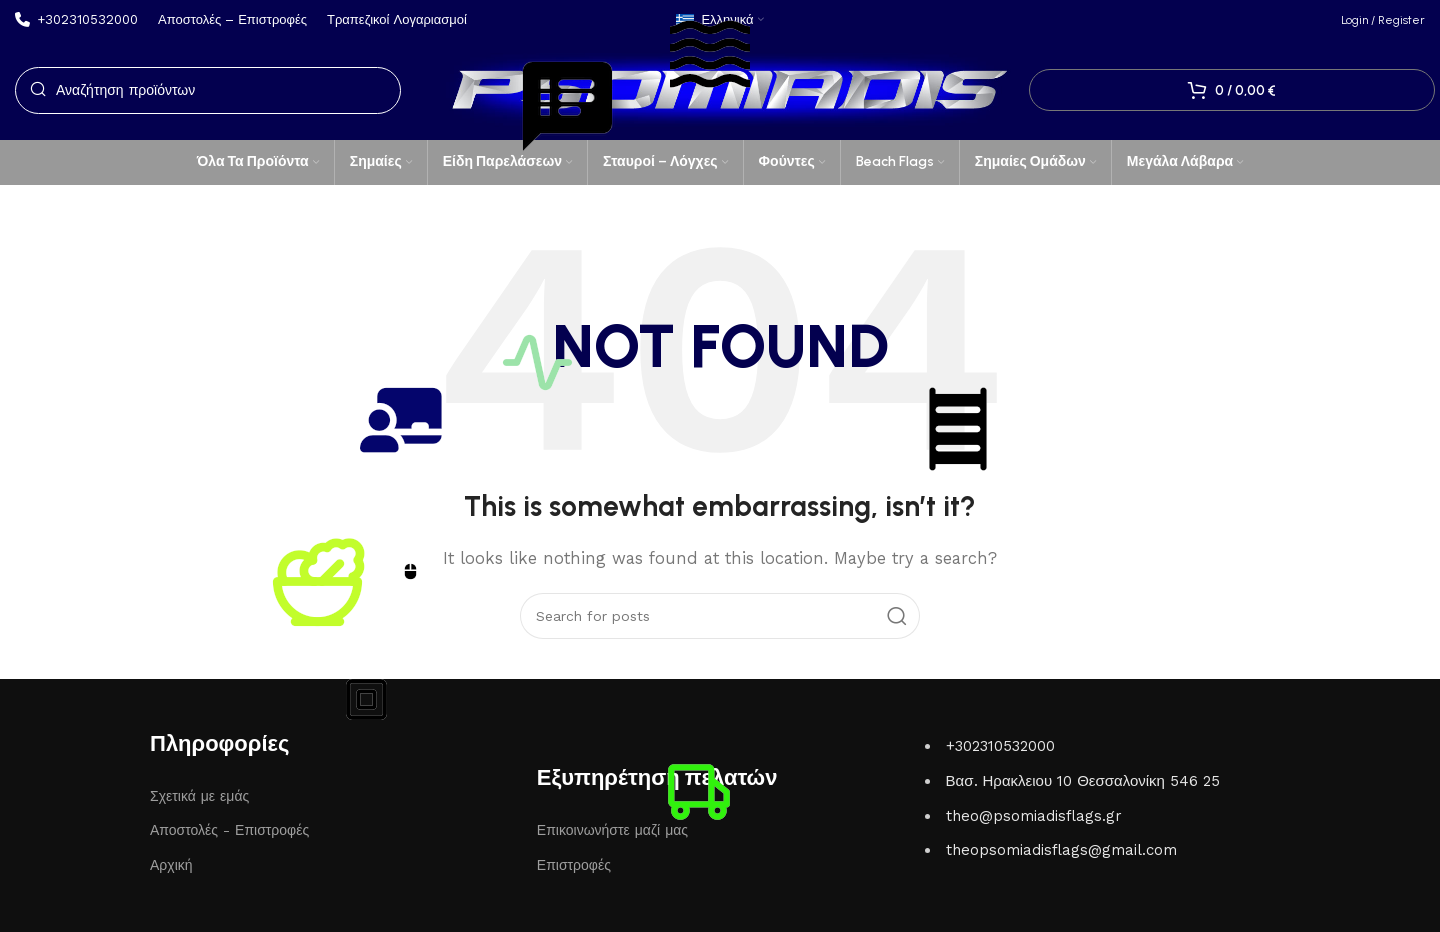 The height and width of the screenshot is (932, 1440). Describe the element at coordinates (710, 54) in the screenshot. I see `indicates water-related content or features` at that location.